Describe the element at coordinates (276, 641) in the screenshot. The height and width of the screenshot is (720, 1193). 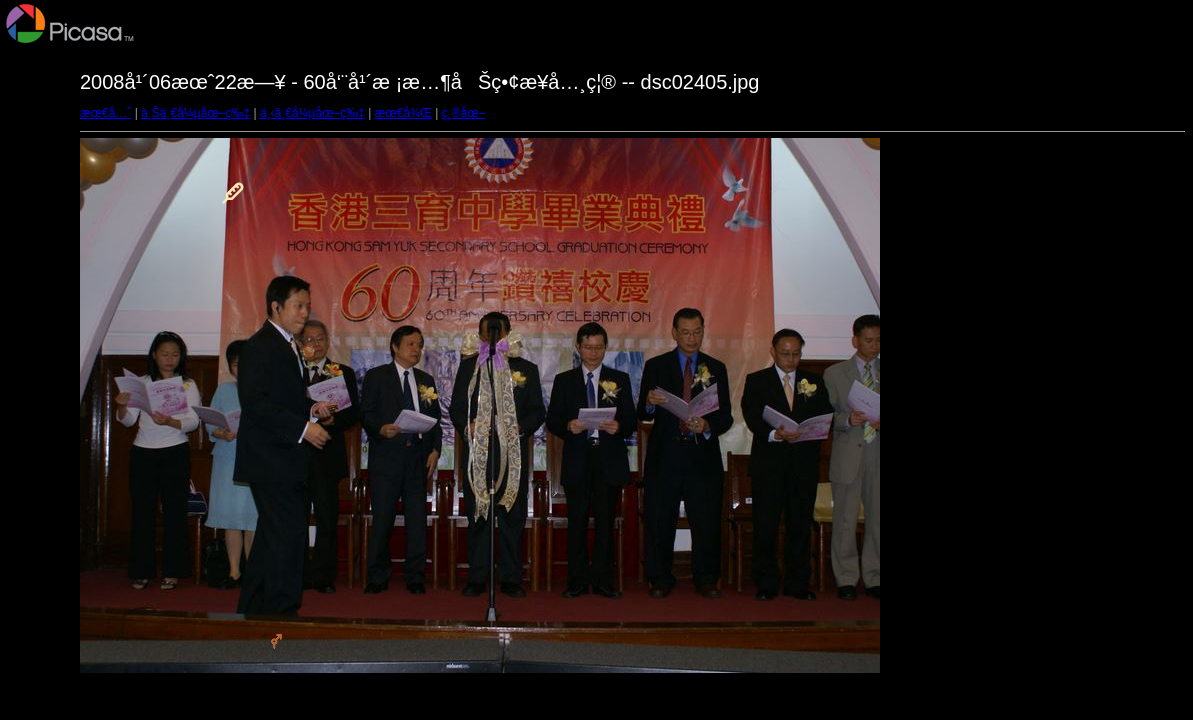
I see `take the last right exit at the roundabout` at that location.